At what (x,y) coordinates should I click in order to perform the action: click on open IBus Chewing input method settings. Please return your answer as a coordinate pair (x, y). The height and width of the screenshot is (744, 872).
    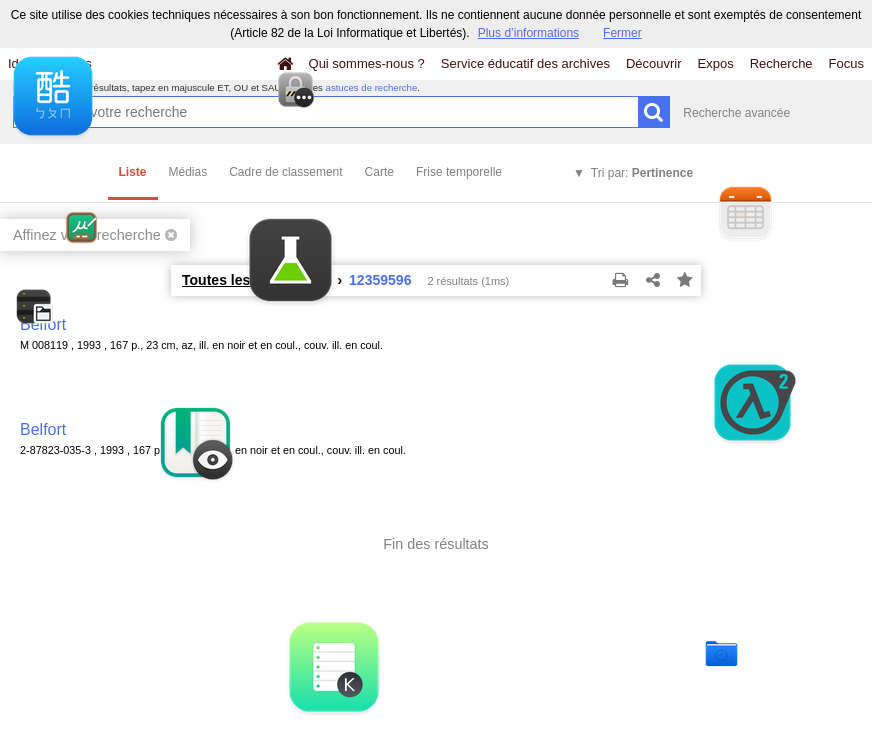
    Looking at the image, I should click on (53, 96).